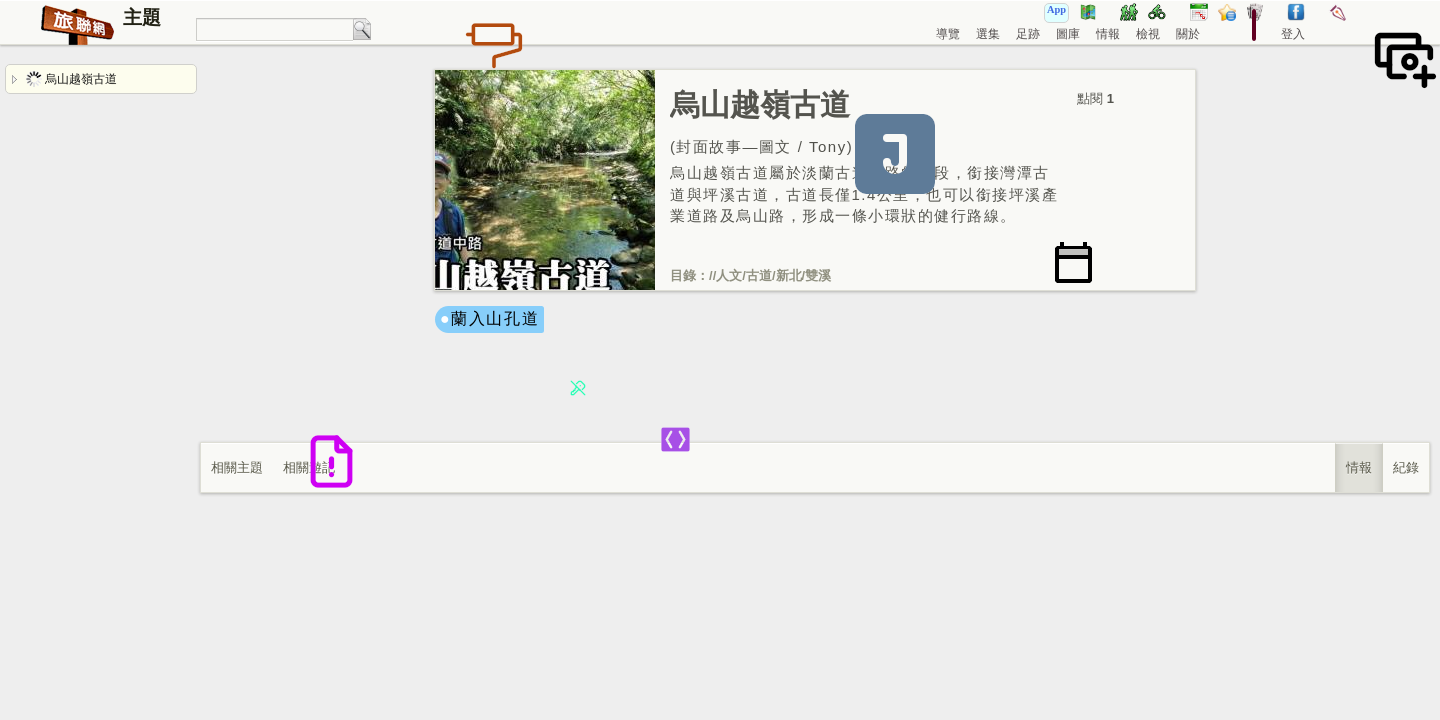 The height and width of the screenshot is (720, 1440). Describe the element at coordinates (1254, 25) in the screenshot. I see `indicates a count of one` at that location.